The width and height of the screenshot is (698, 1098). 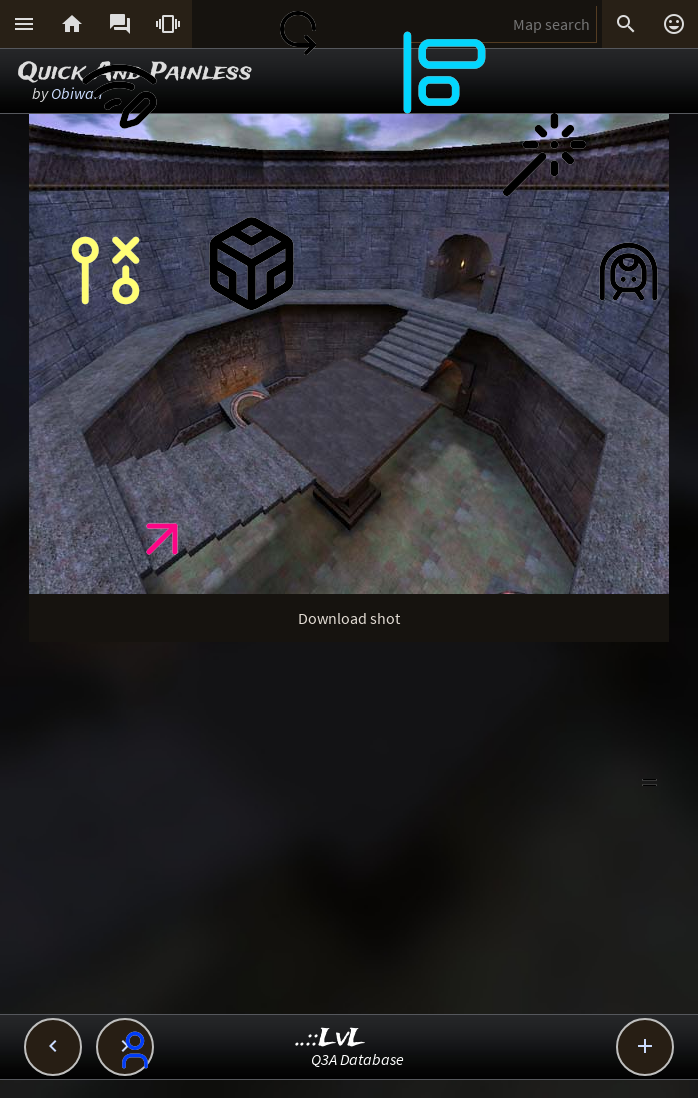 What do you see at coordinates (628, 271) in the screenshot?
I see `view train or rail transit options` at bounding box center [628, 271].